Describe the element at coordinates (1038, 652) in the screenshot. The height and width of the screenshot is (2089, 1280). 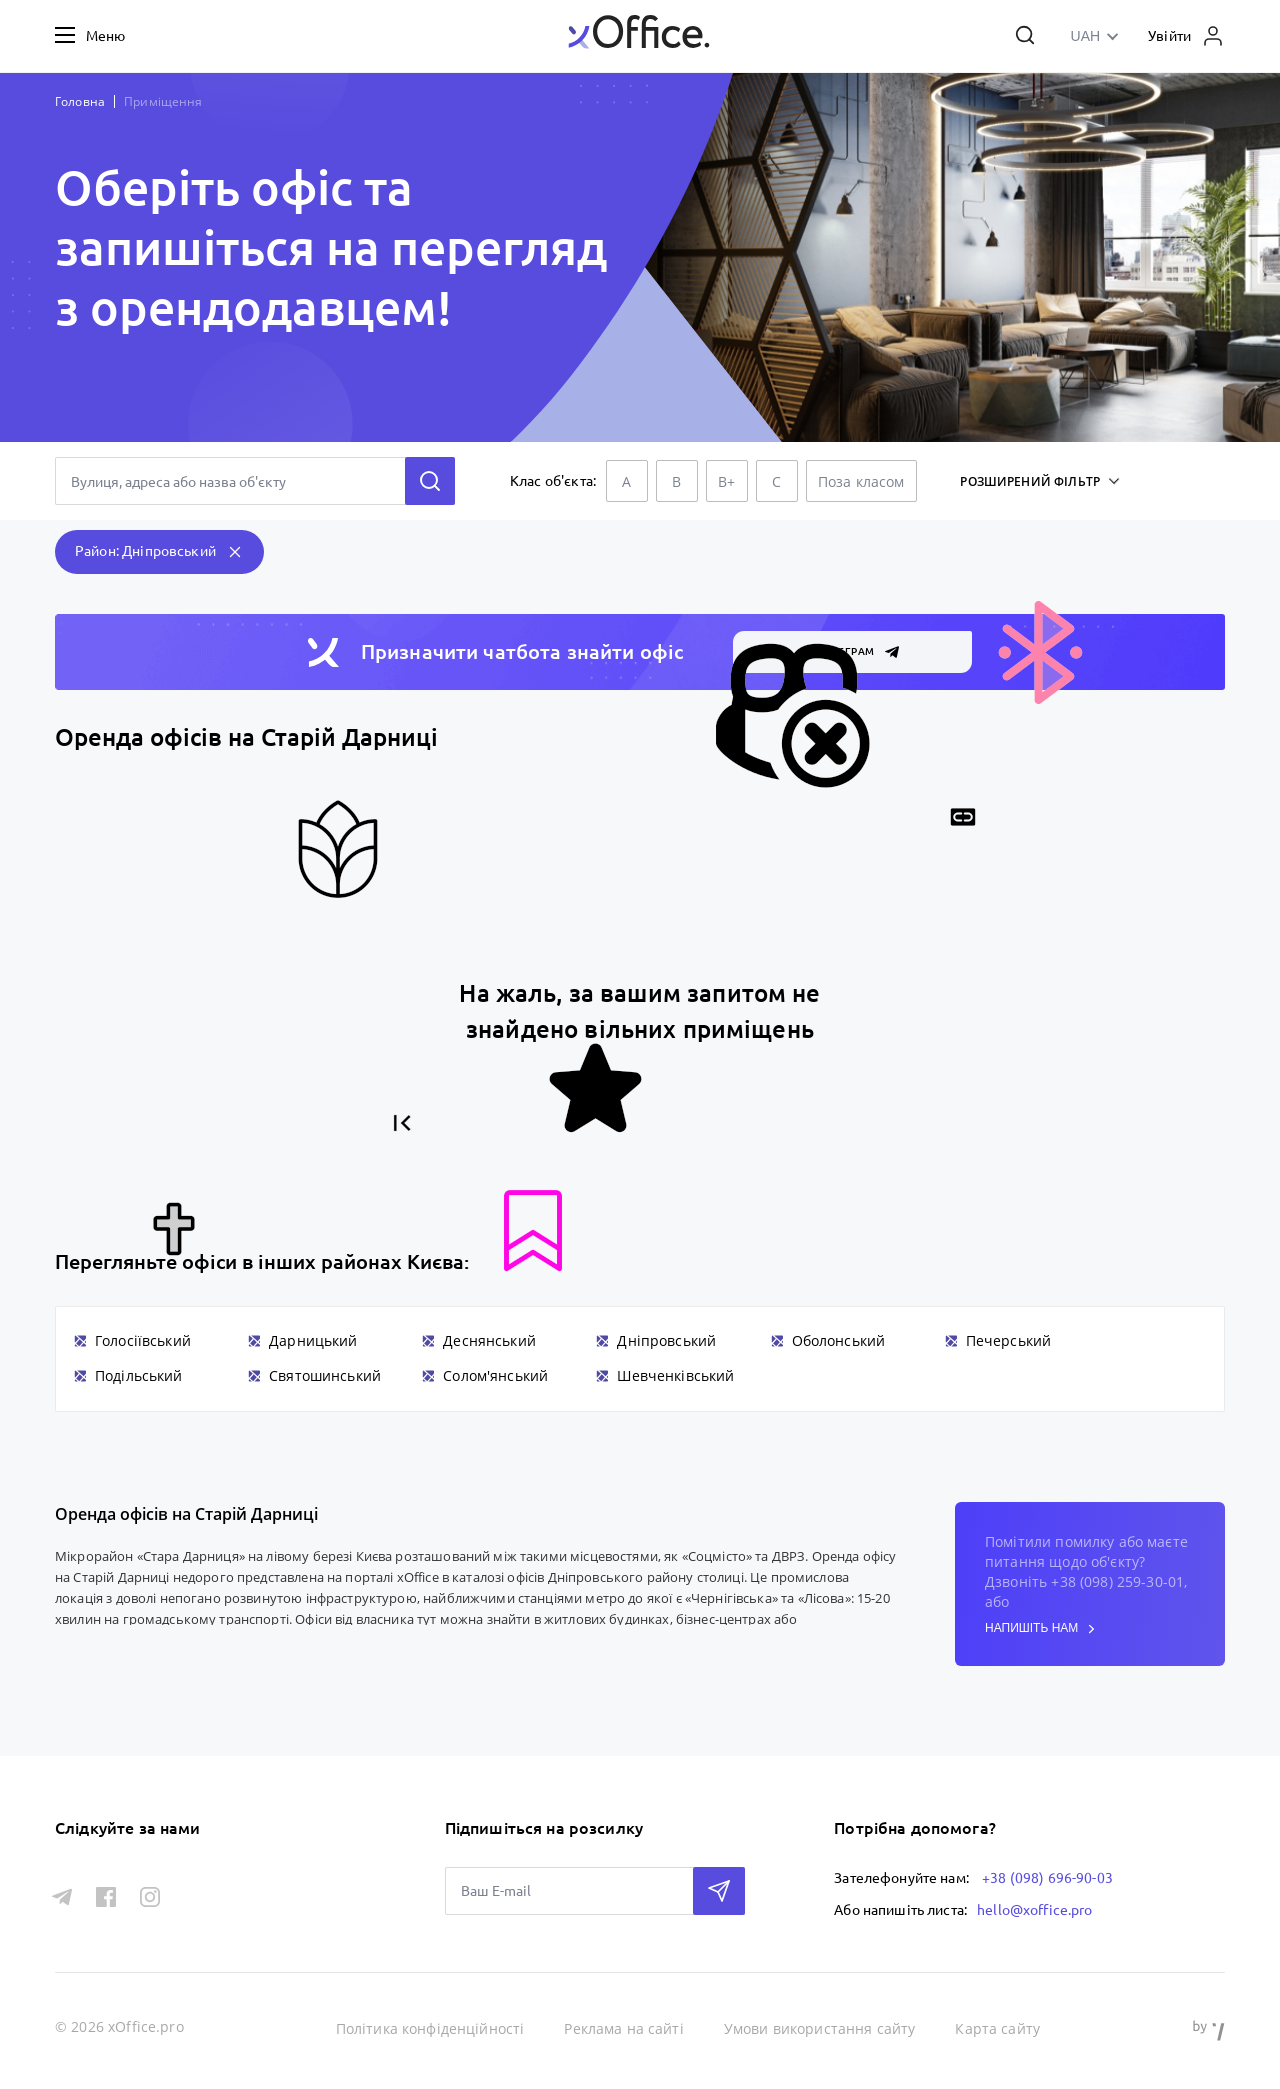
I see `bluetooth device connected` at that location.